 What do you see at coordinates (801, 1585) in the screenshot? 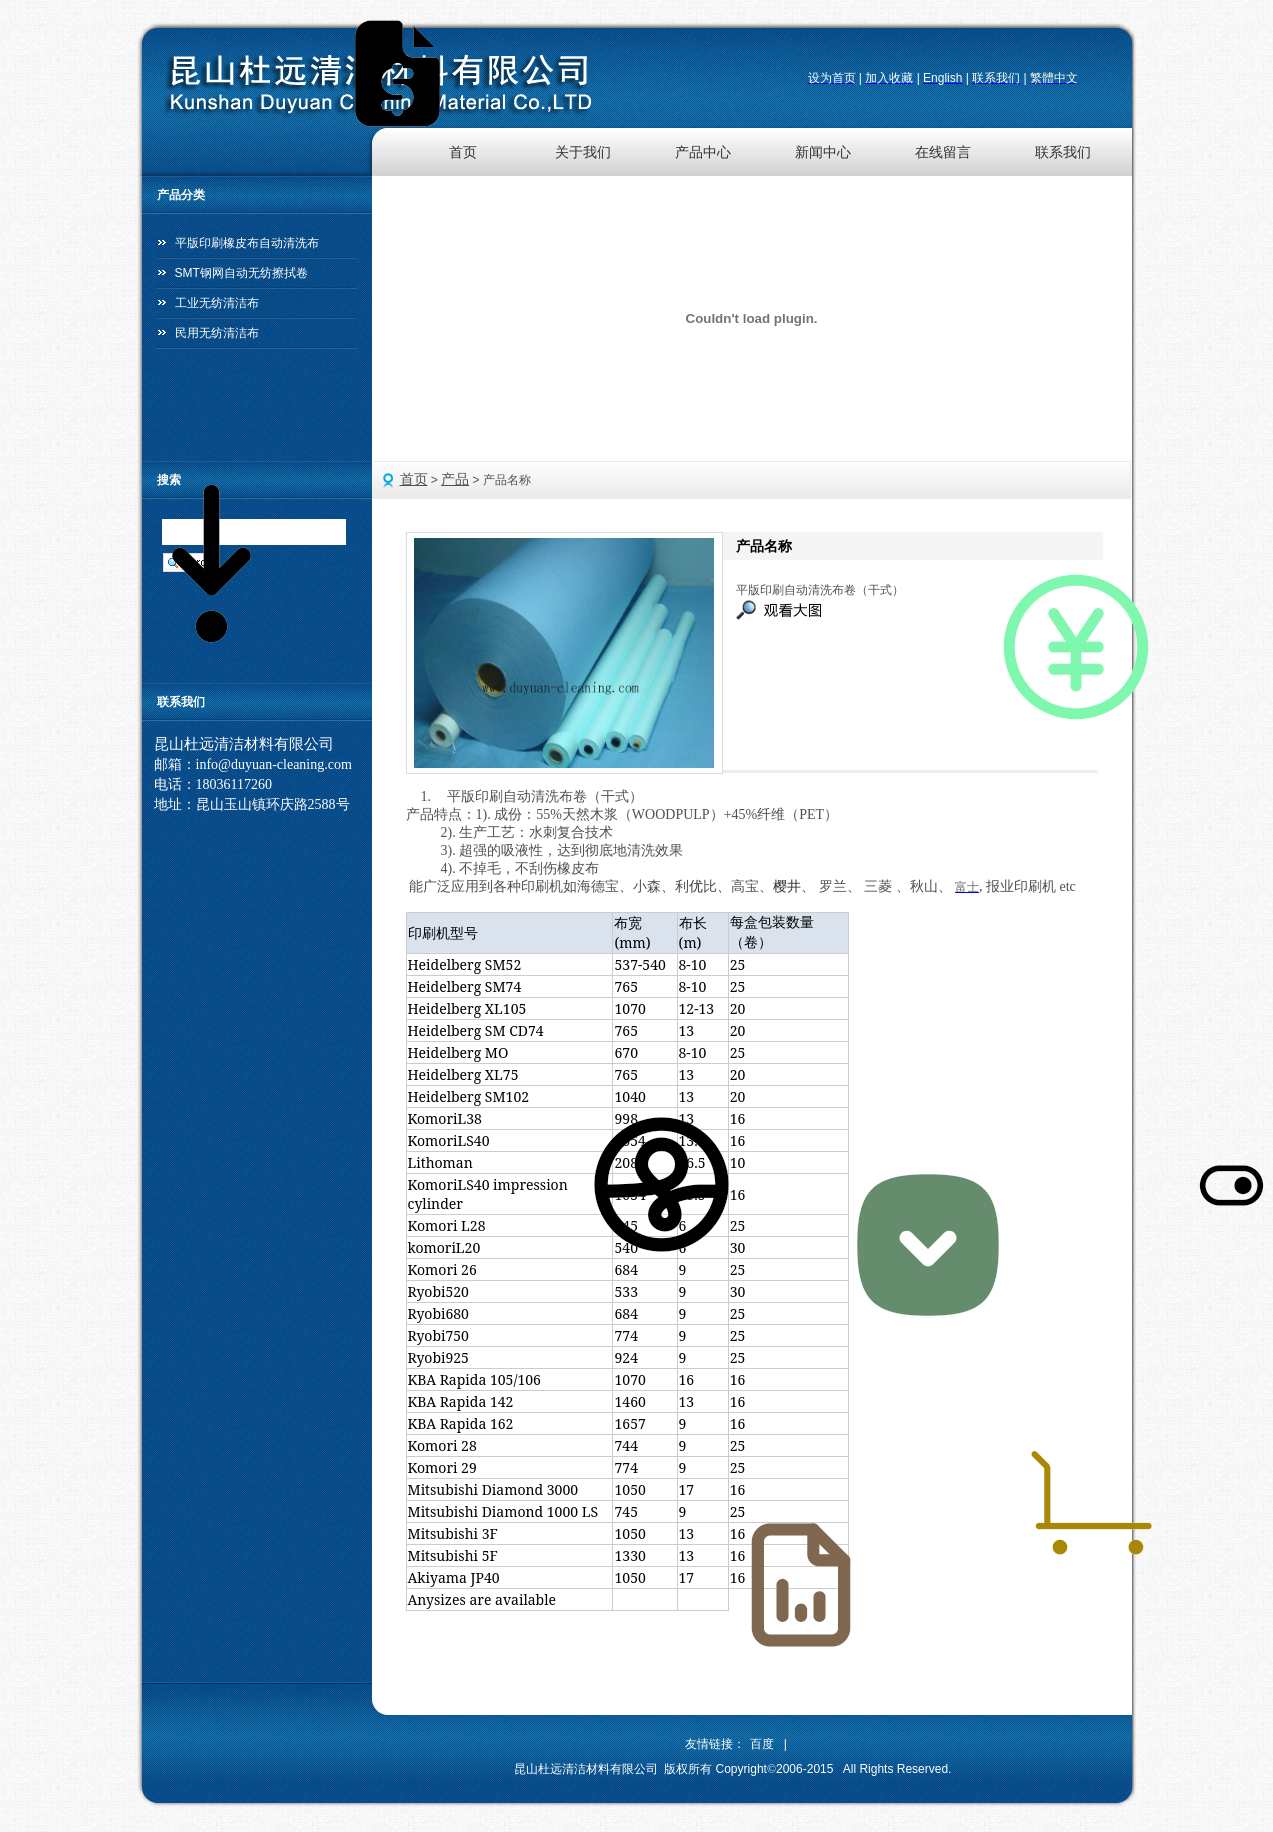
I see `view document analytics or statistics` at bounding box center [801, 1585].